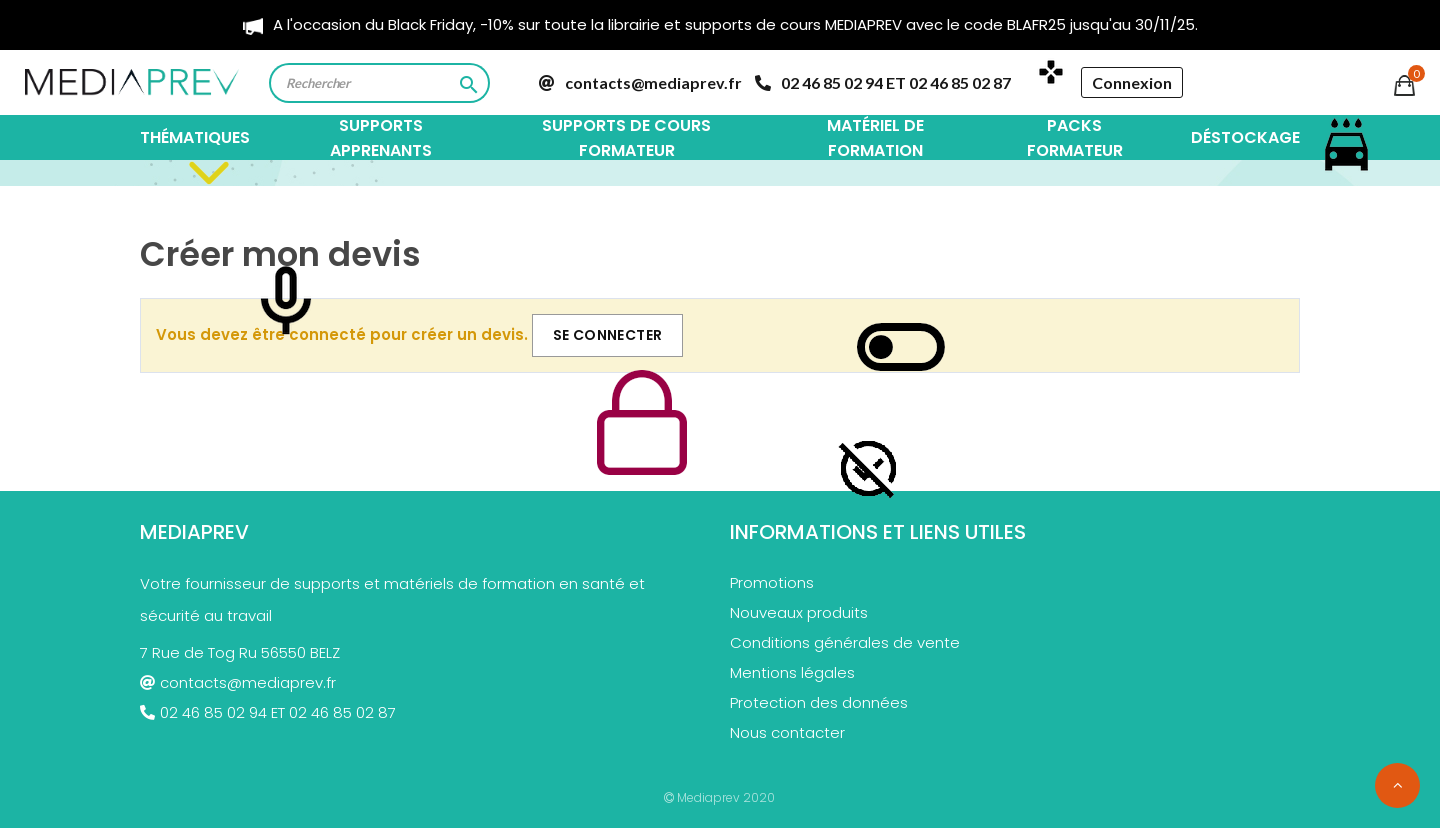 The width and height of the screenshot is (1440, 828). What do you see at coordinates (1051, 72) in the screenshot?
I see `access gaming features or settings` at bounding box center [1051, 72].